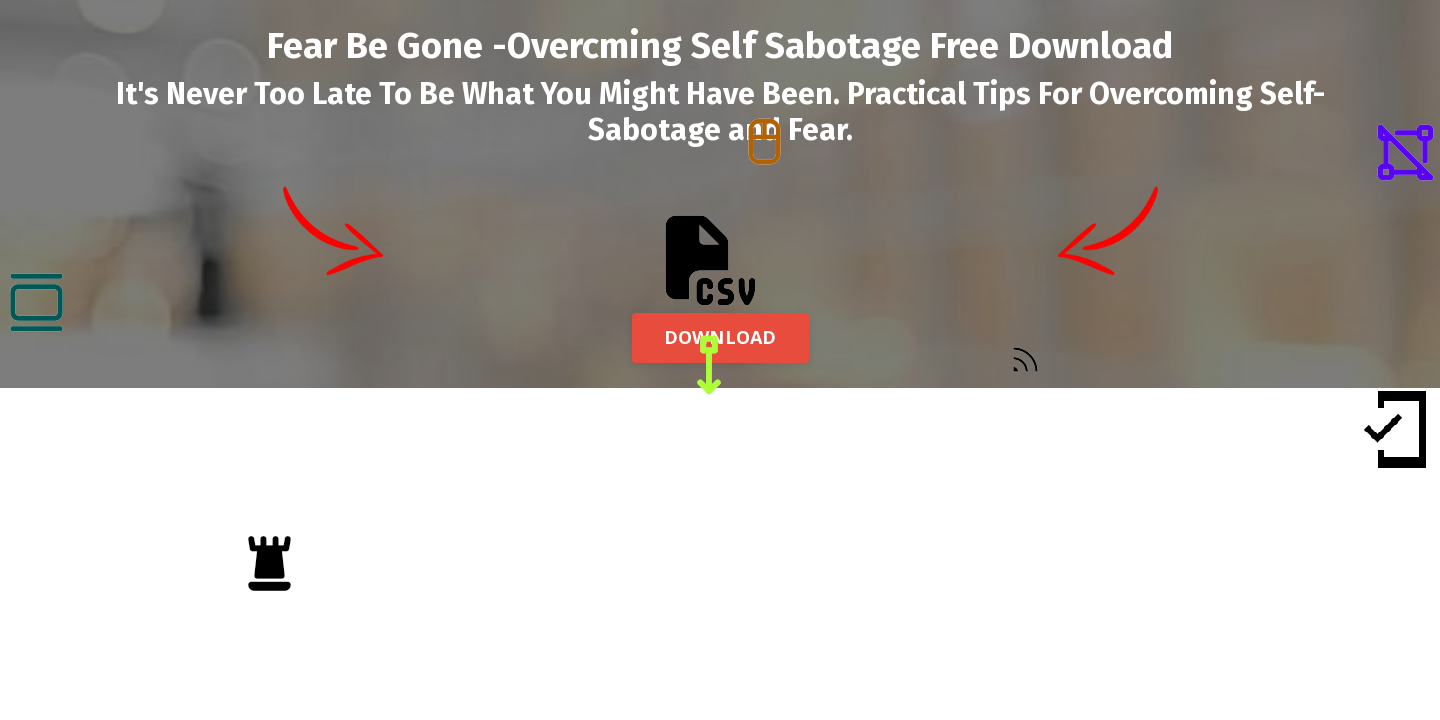  I want to click on indicates mobile-optimized or responsive content, so click(1395, 429).